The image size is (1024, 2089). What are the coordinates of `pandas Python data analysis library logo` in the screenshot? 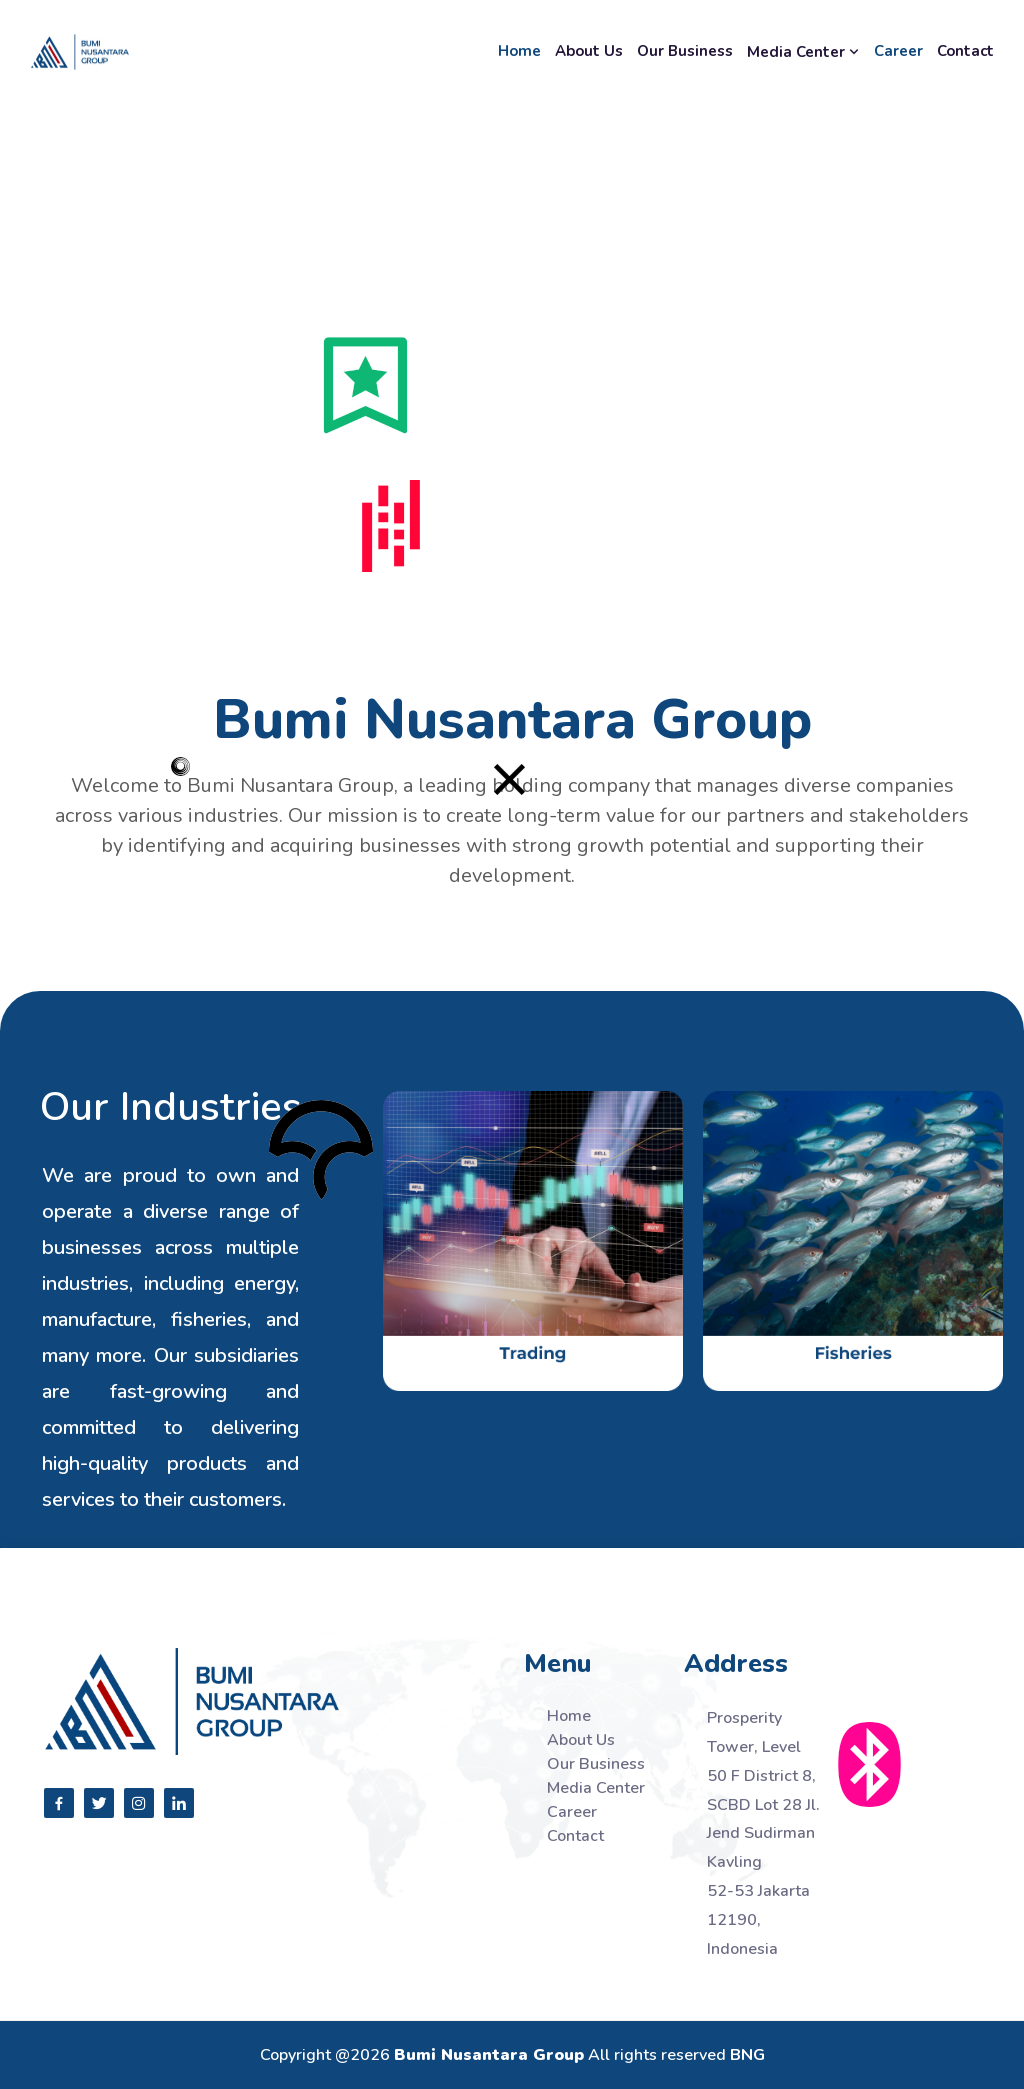 It's located at (391, 526).